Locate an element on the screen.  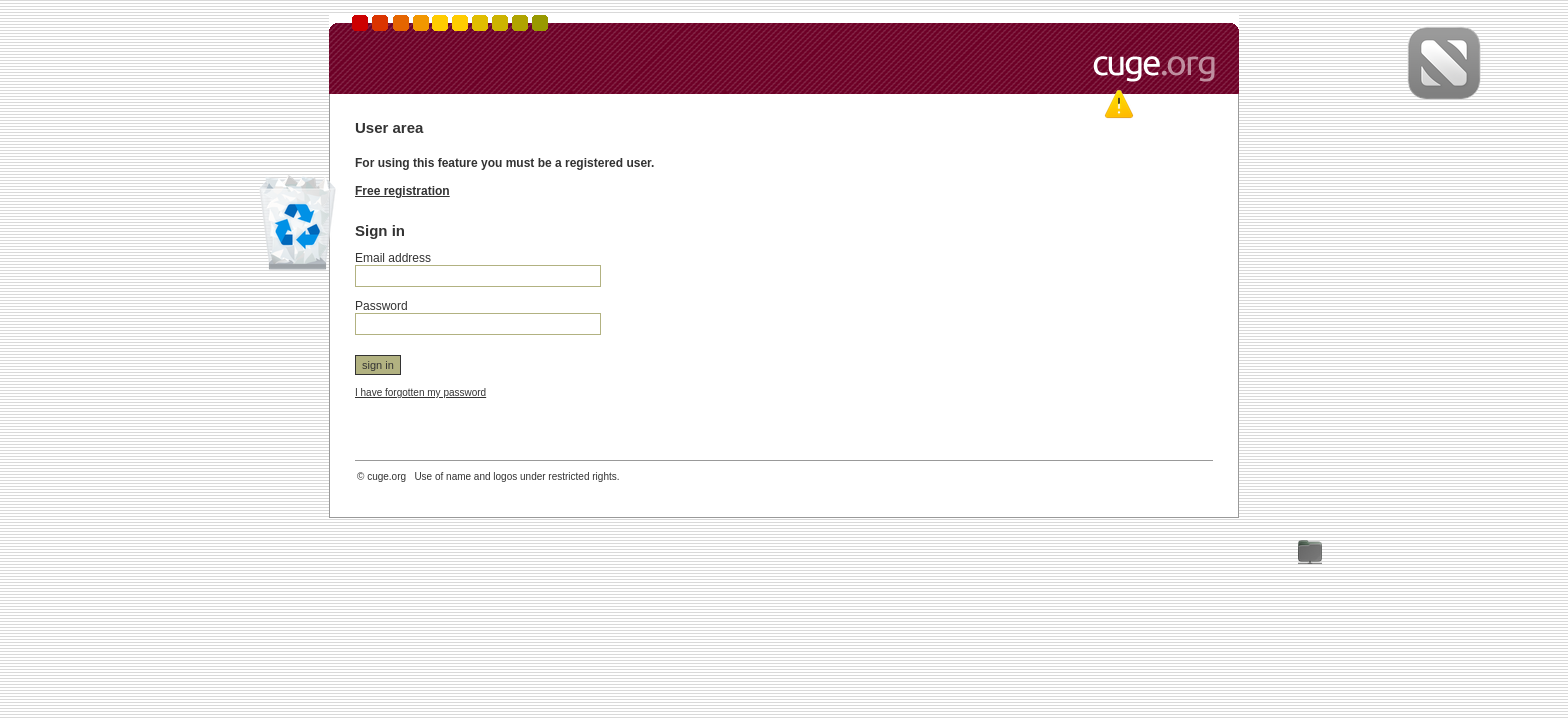
open the apple news app is located at coordinates (1444, 63).